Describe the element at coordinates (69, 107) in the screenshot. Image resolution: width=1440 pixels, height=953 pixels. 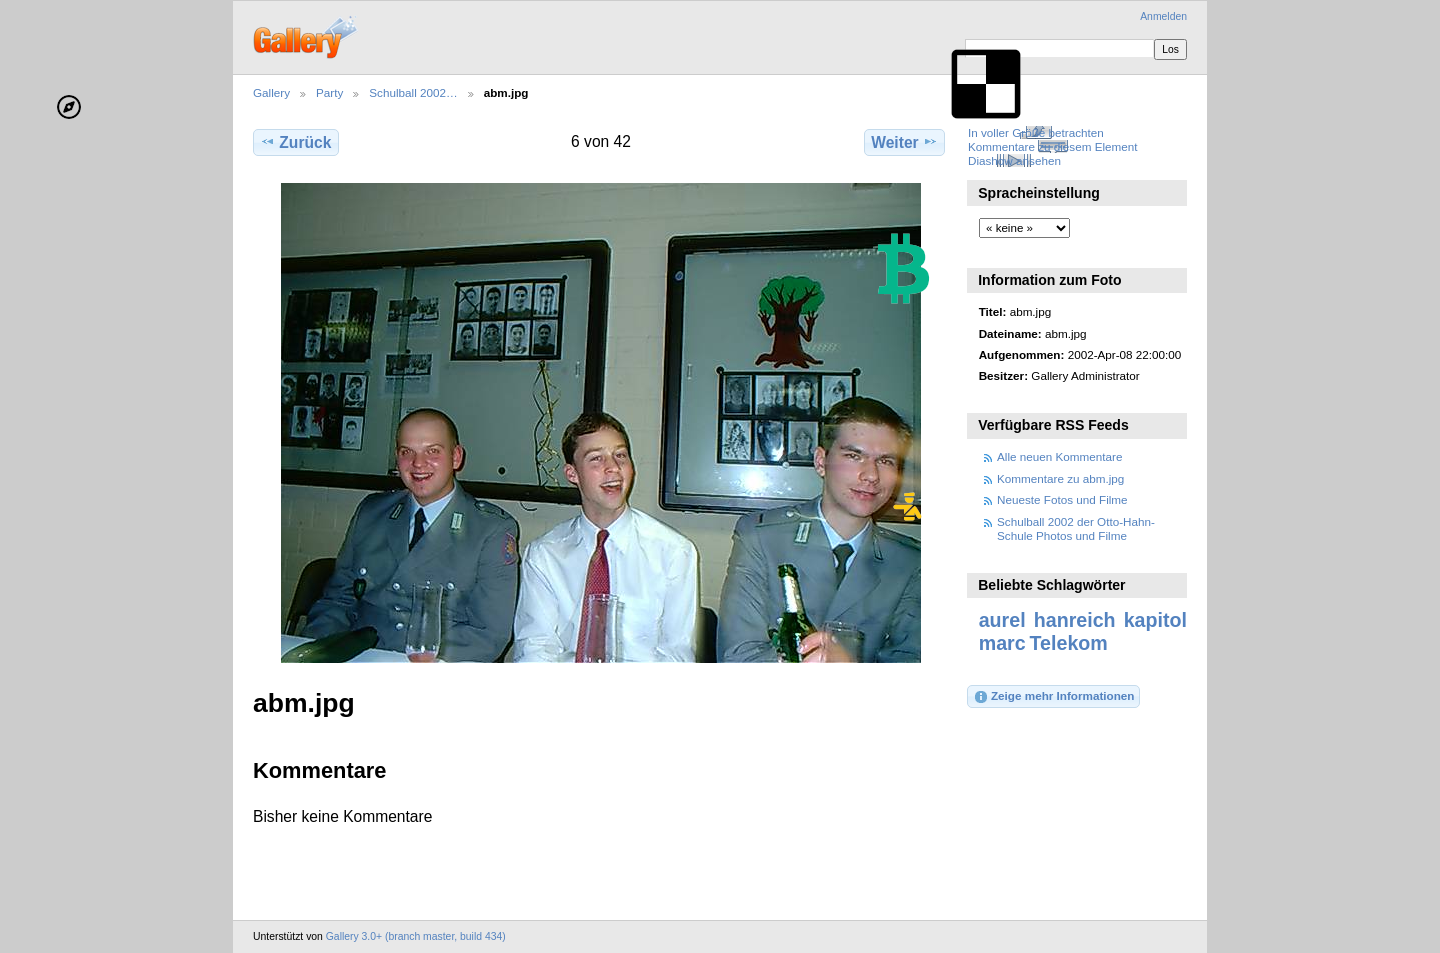
I see `access navigation or directions` at that location.